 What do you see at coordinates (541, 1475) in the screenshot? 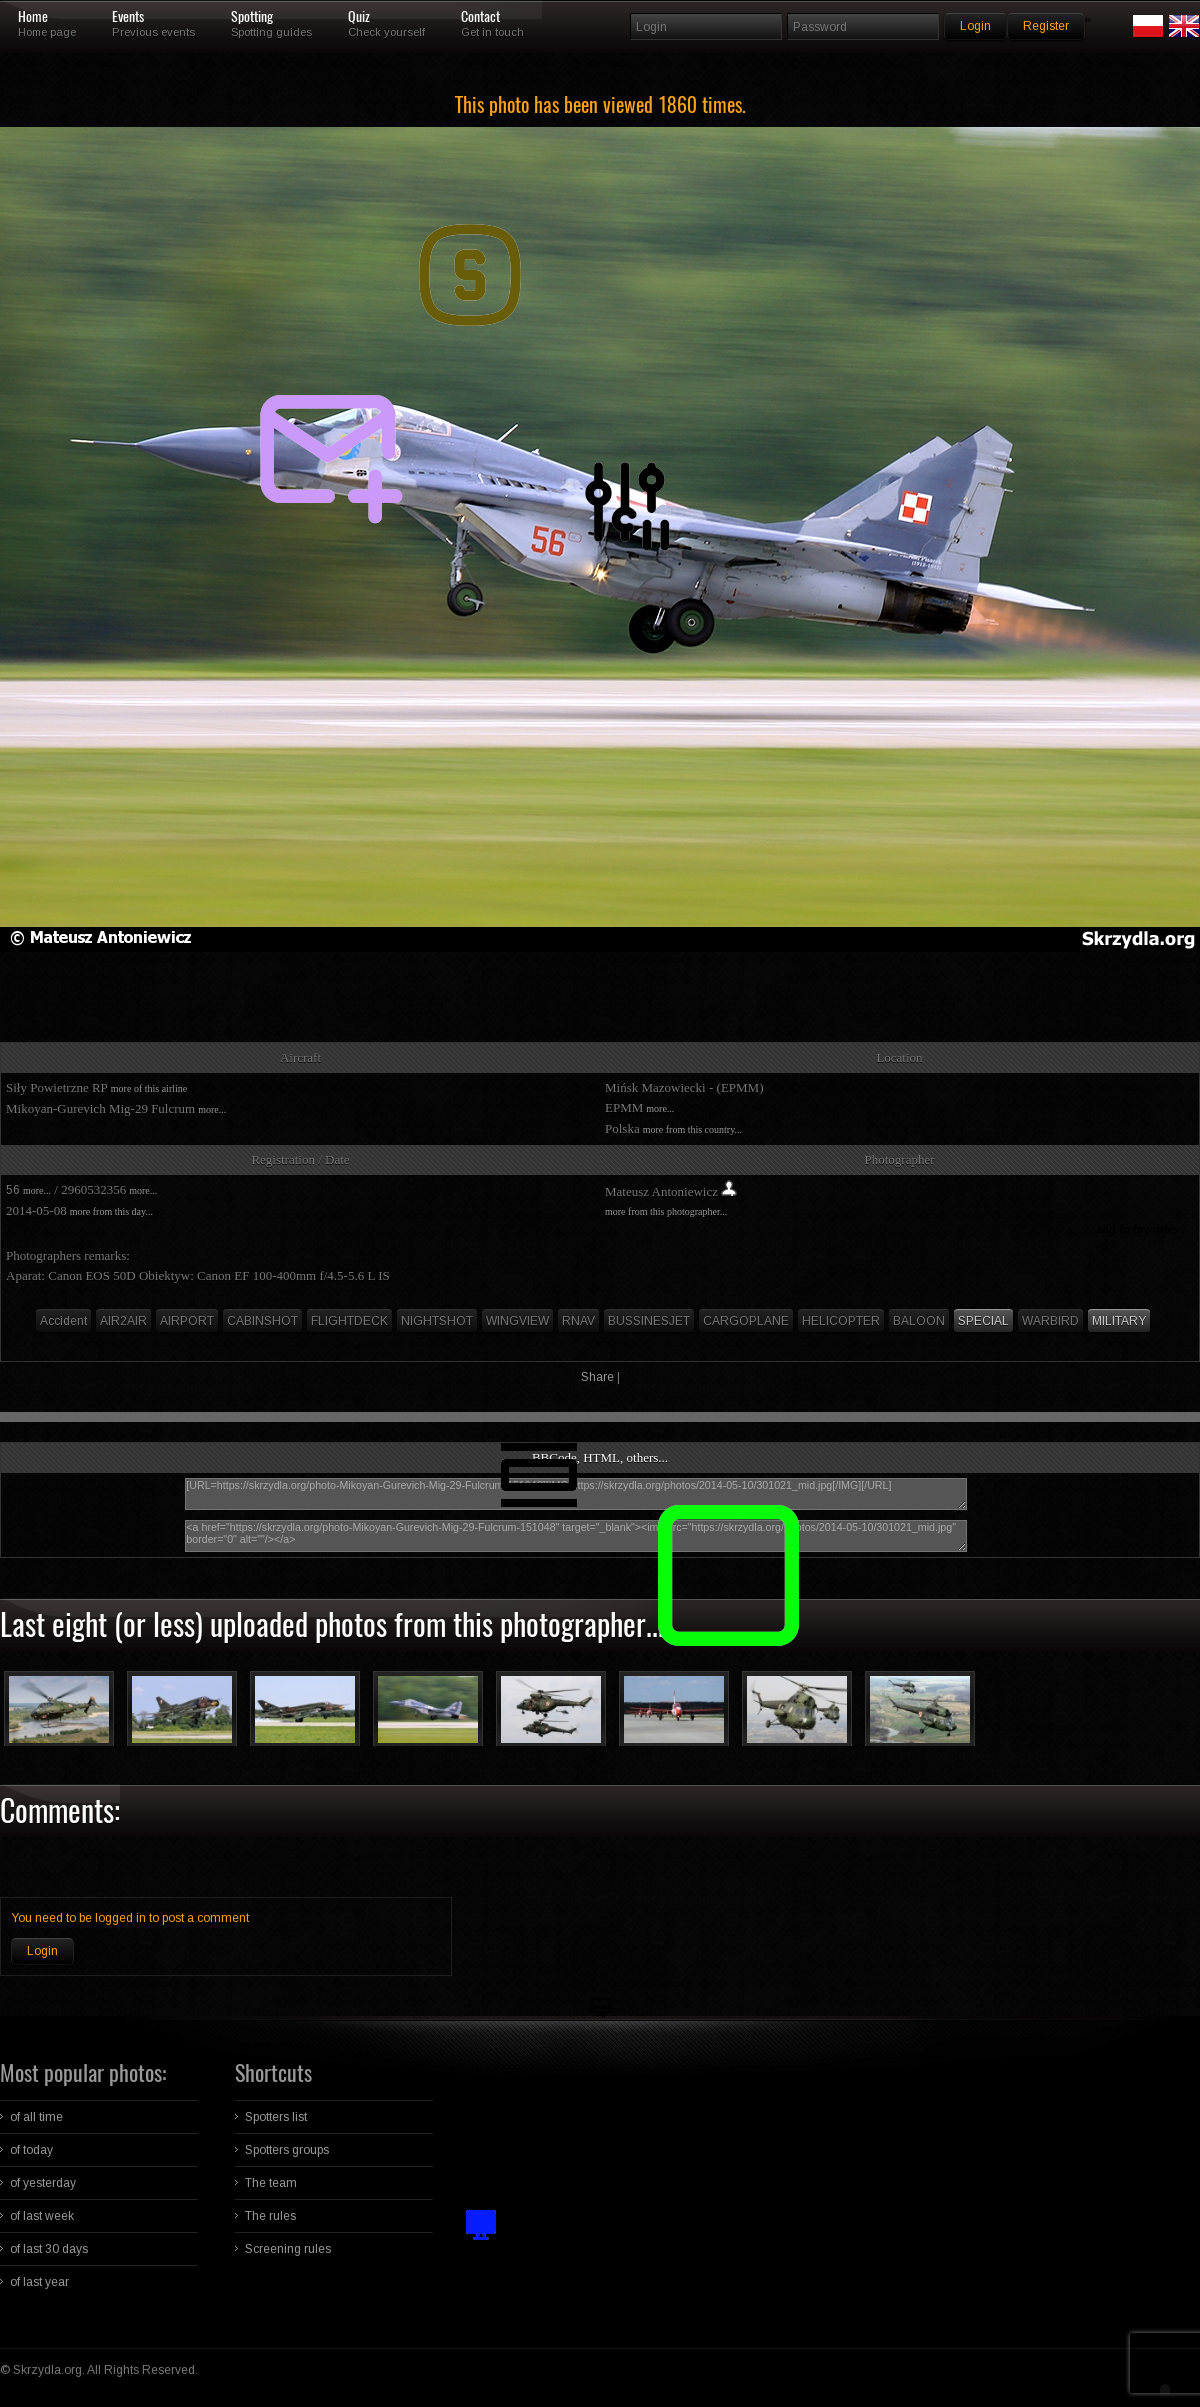
I see `switch to day view in calendar` at bounding box center [541, 1475].